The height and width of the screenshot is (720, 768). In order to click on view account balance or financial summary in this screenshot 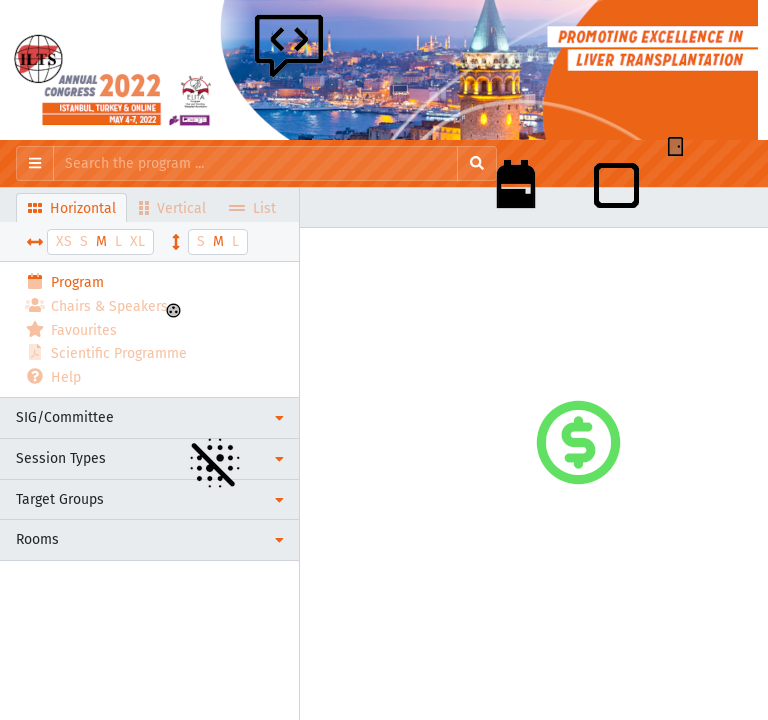, I will do `click(578, 442)`.